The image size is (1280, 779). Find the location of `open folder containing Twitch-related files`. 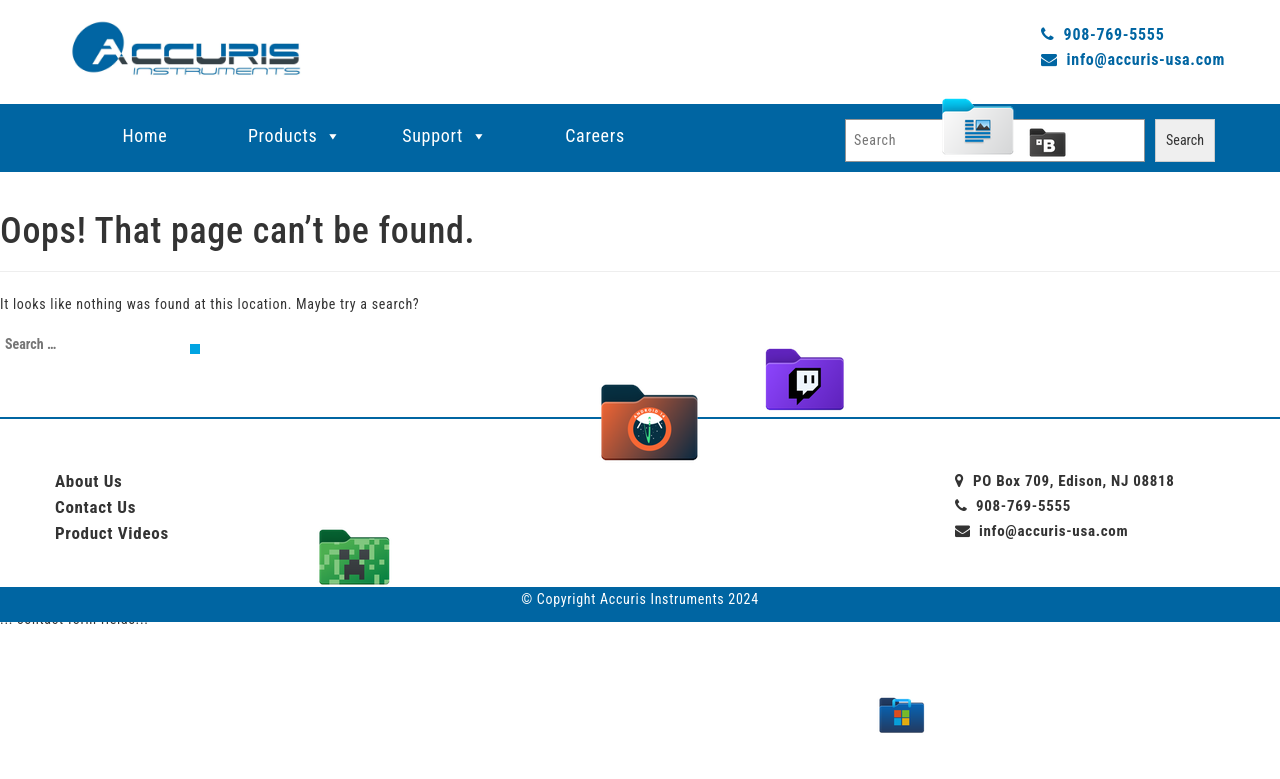

open folder containing Twitch-related files is located at coordinates (804, 381).